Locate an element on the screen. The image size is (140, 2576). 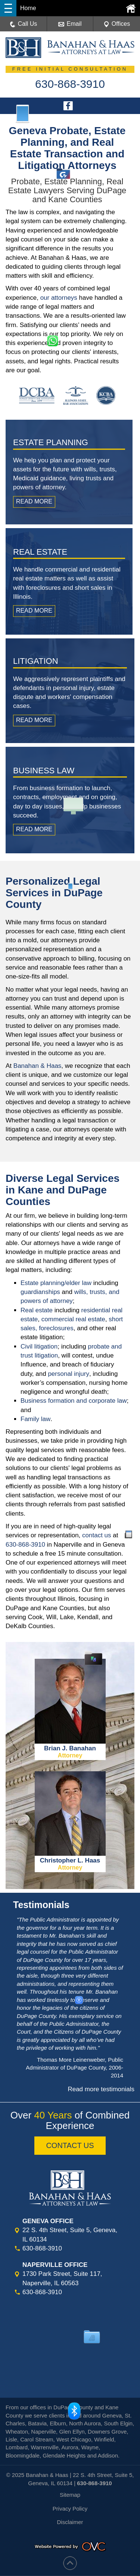
open WhatsApp messaging app is located at coordinates (53, 341).